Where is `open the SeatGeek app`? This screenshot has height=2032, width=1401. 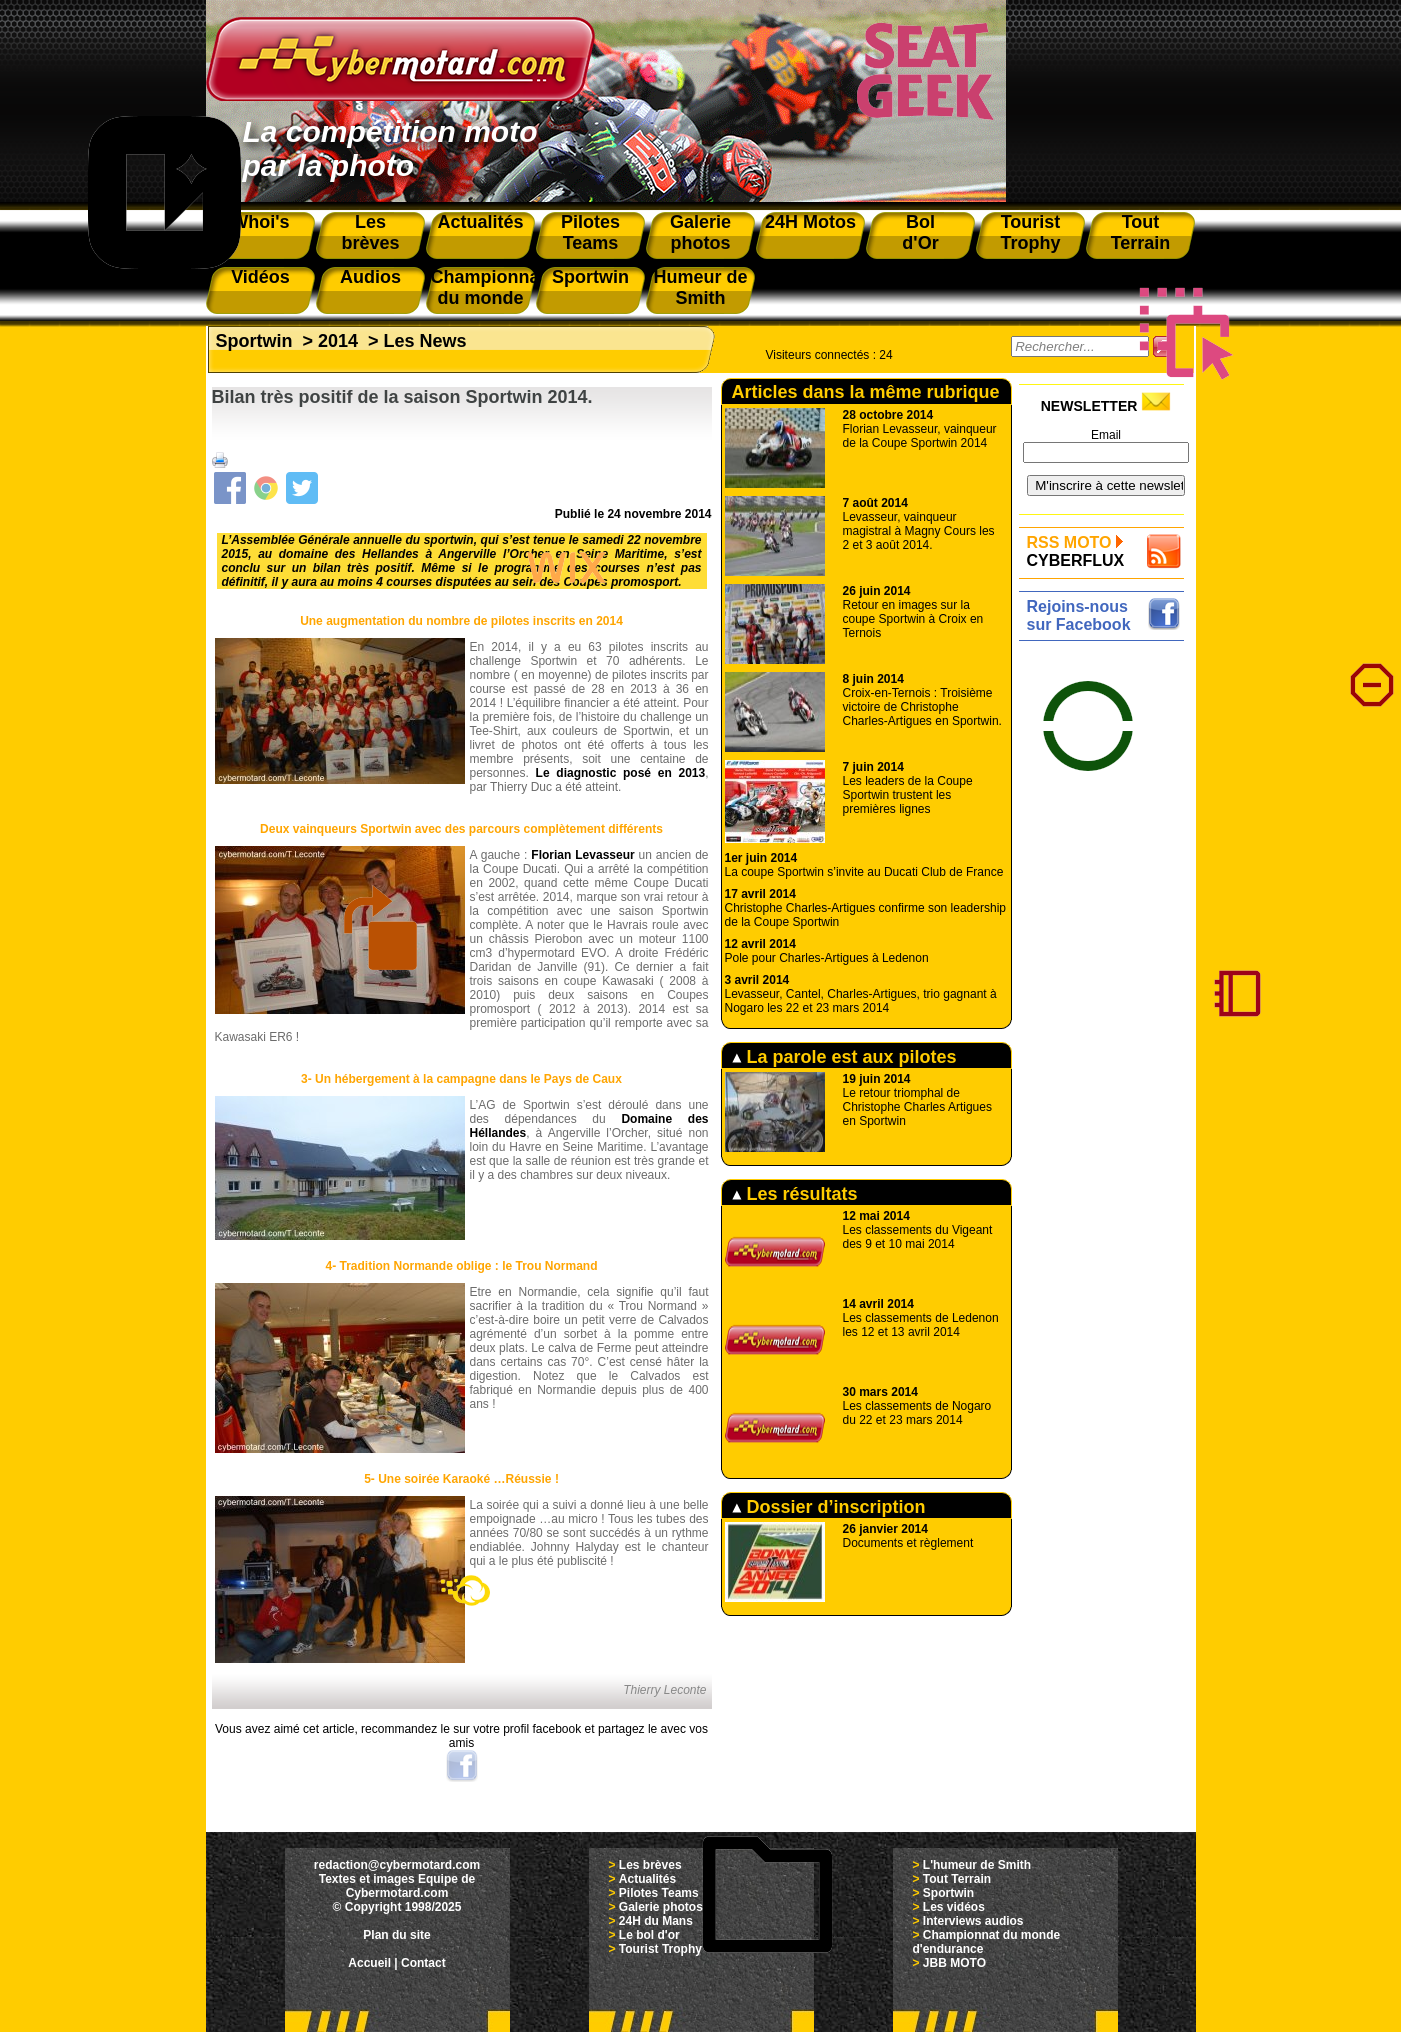 open the SeatGeek app is located at coordinates (925, 71).